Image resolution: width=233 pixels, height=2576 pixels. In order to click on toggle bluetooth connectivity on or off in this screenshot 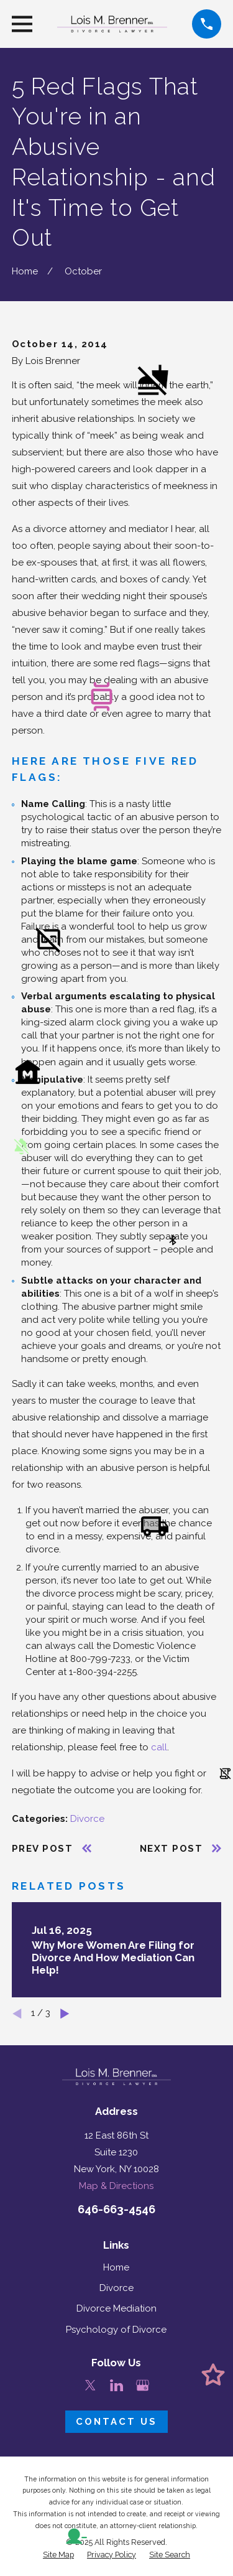, I will do `click(173, 1240)`.